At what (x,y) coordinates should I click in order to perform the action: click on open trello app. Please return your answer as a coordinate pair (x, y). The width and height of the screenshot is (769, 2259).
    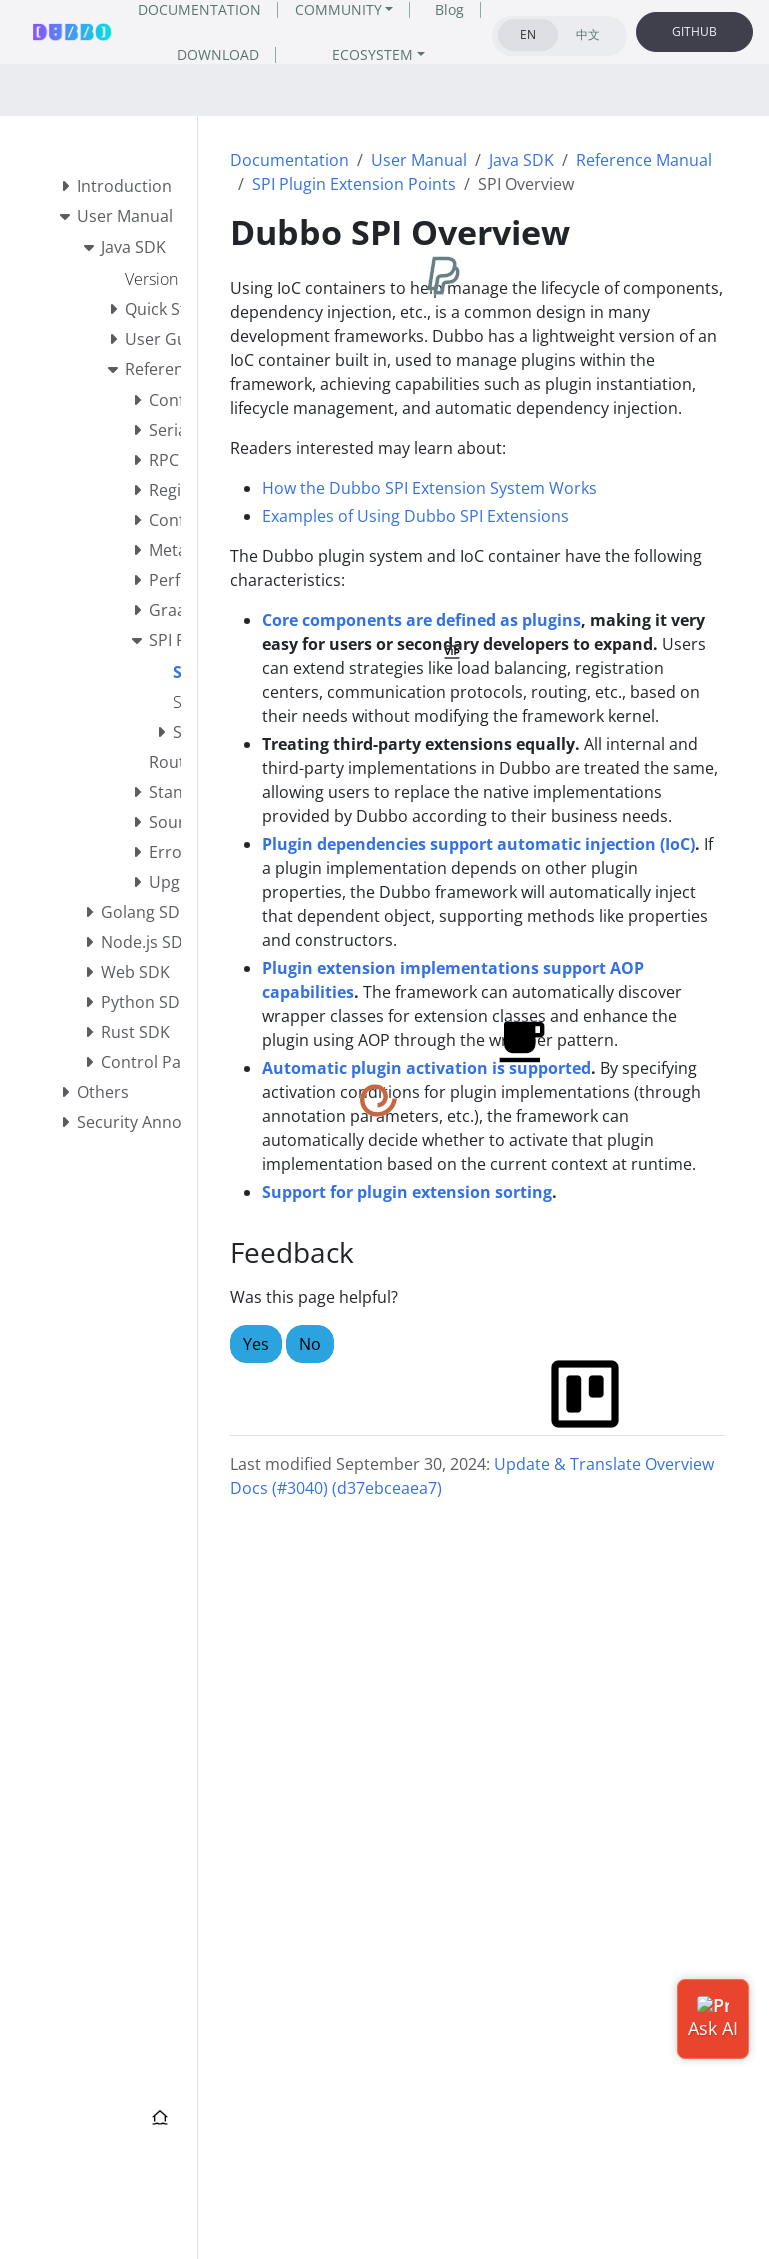
    Looking at the image, I should click on (585, 1394).